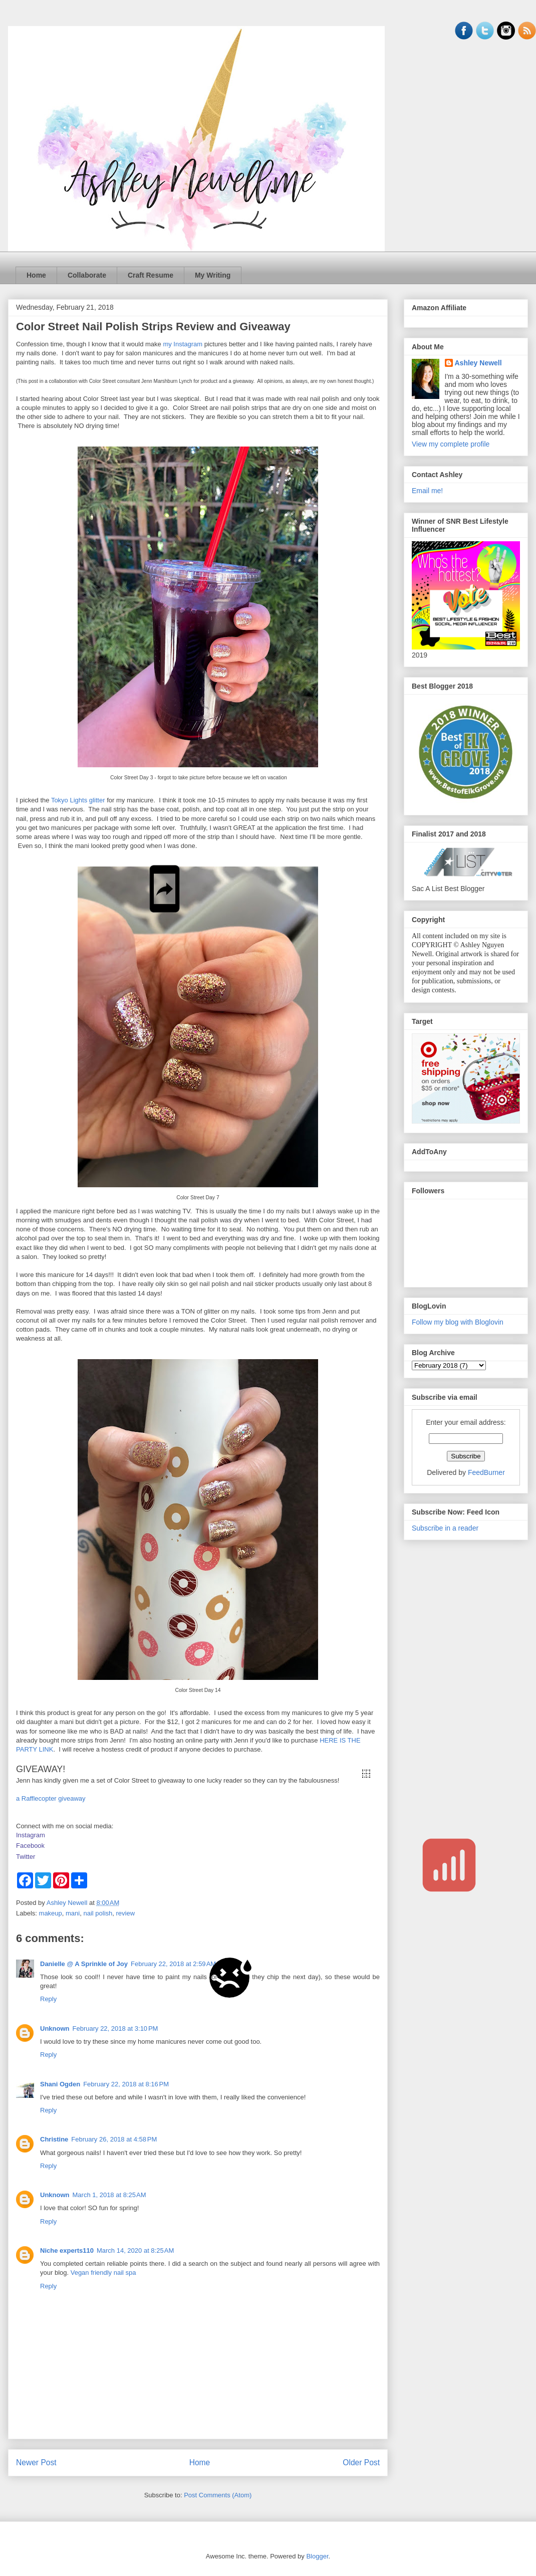 This screenshot has width=536, height=2576. What do you see at coordinates (449, 1865) in the screenshot?
I see `view analytics dashboard` at bounding box center [449, 1865].